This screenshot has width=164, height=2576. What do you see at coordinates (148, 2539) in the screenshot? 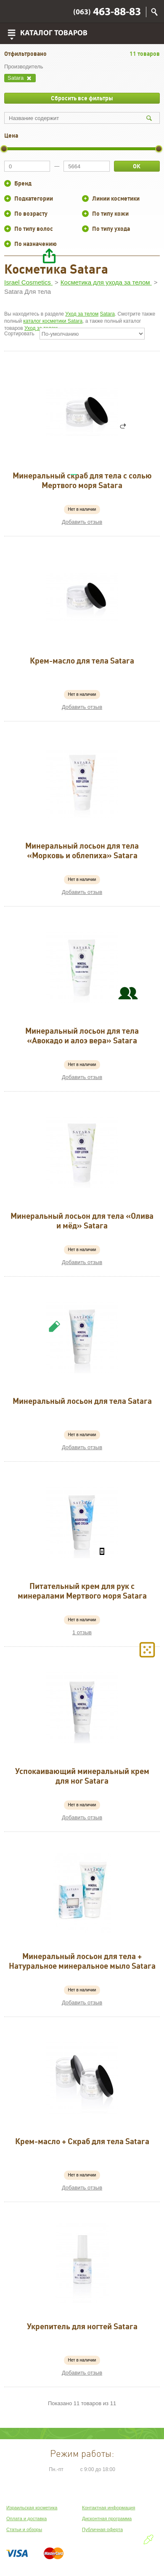
I see `pick a color from the screen` at bounding box center [148, 2539].